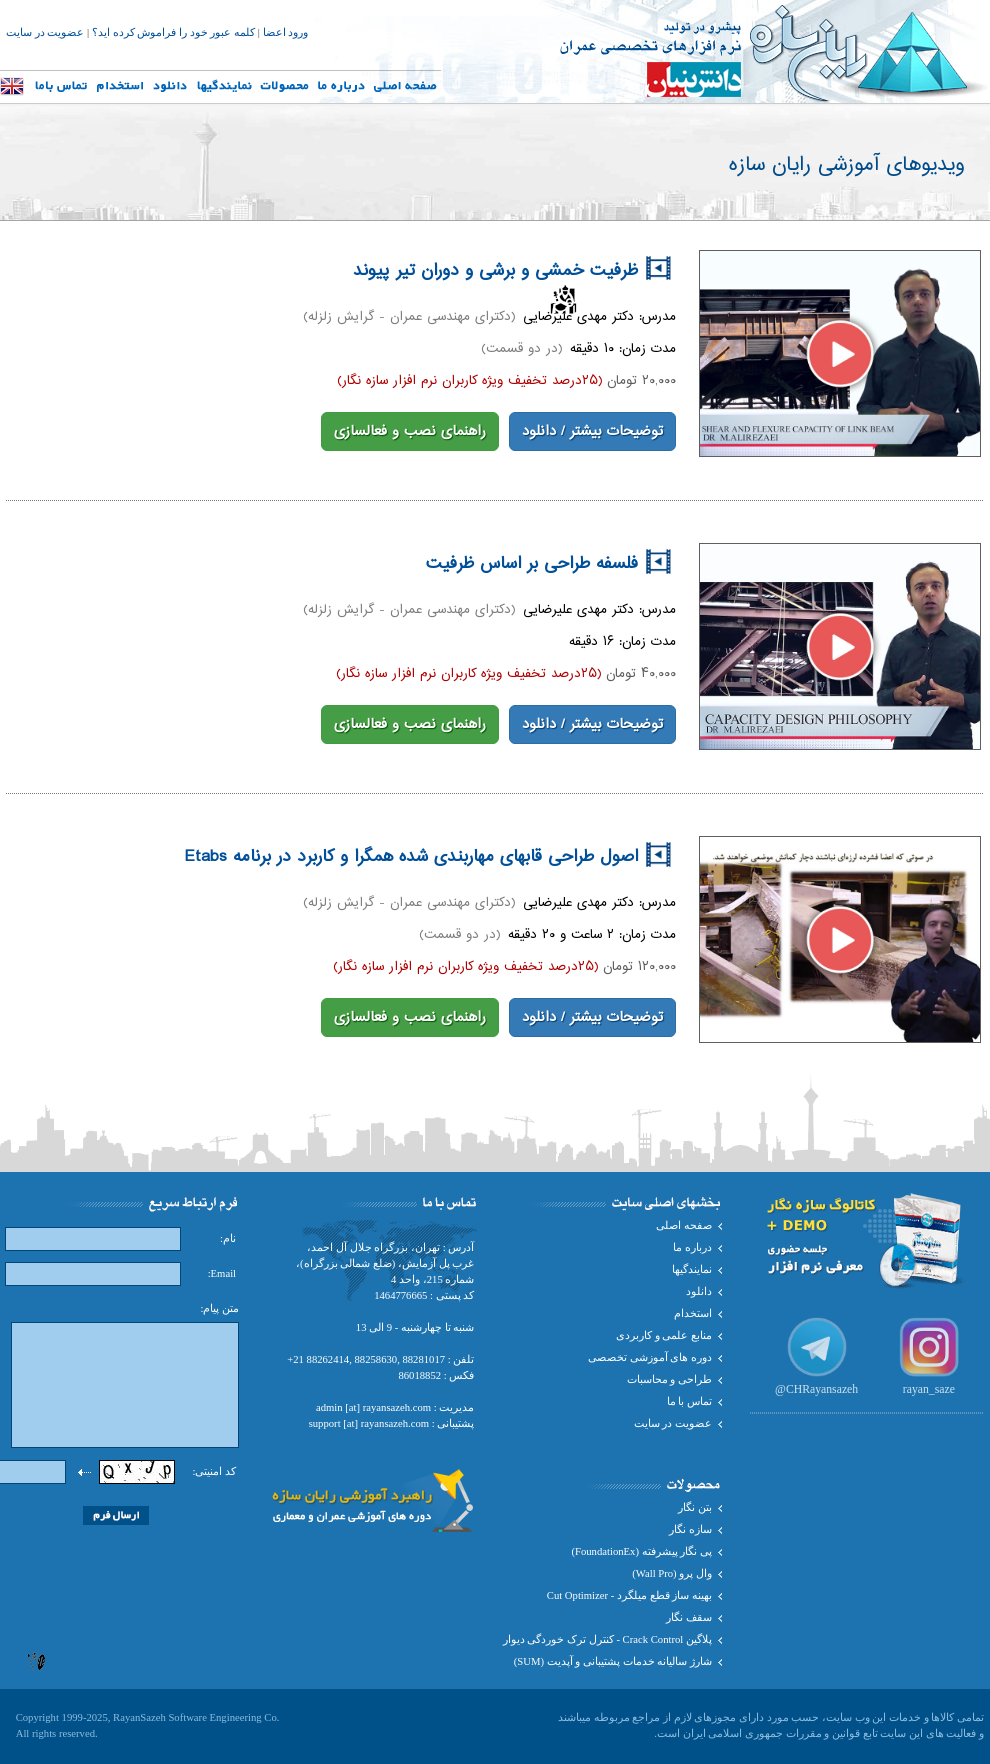 This screenshot has height=1764, width=990. What do you see at coordinates (563, 299) in the screenshot?
I see `the emperor tarot card` at bounding box center [563, 299].